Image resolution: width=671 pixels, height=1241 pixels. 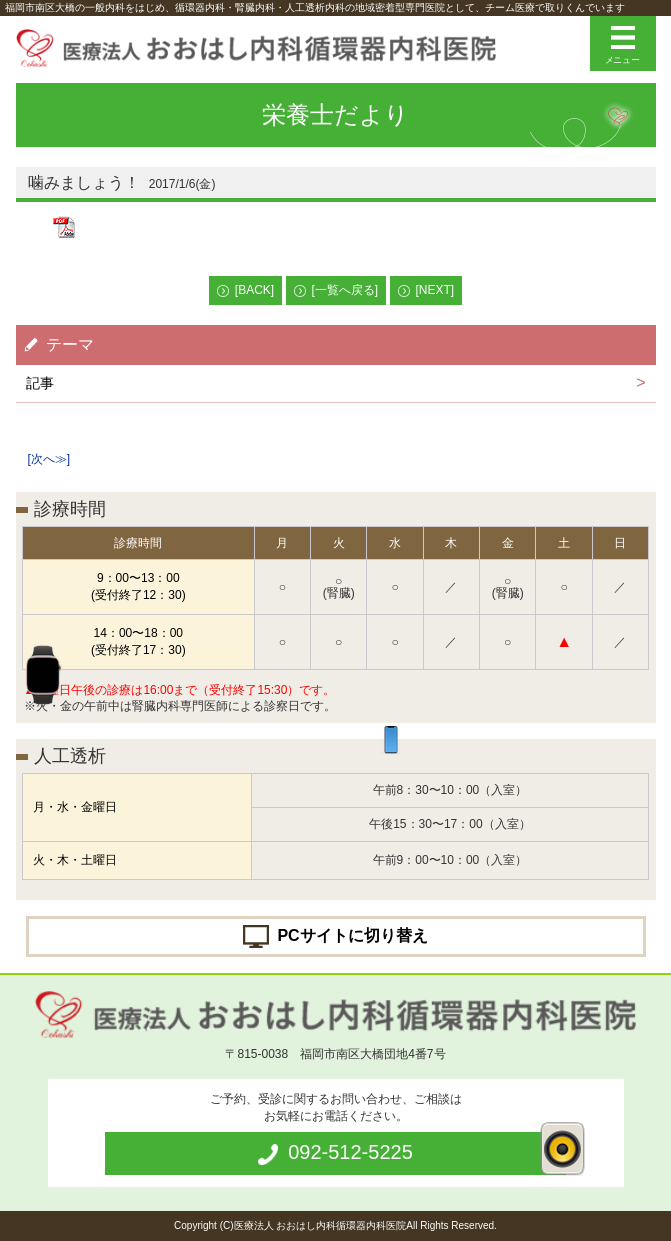 I want to click on apple watch series 10 device icon, so click(x=43, y=675).